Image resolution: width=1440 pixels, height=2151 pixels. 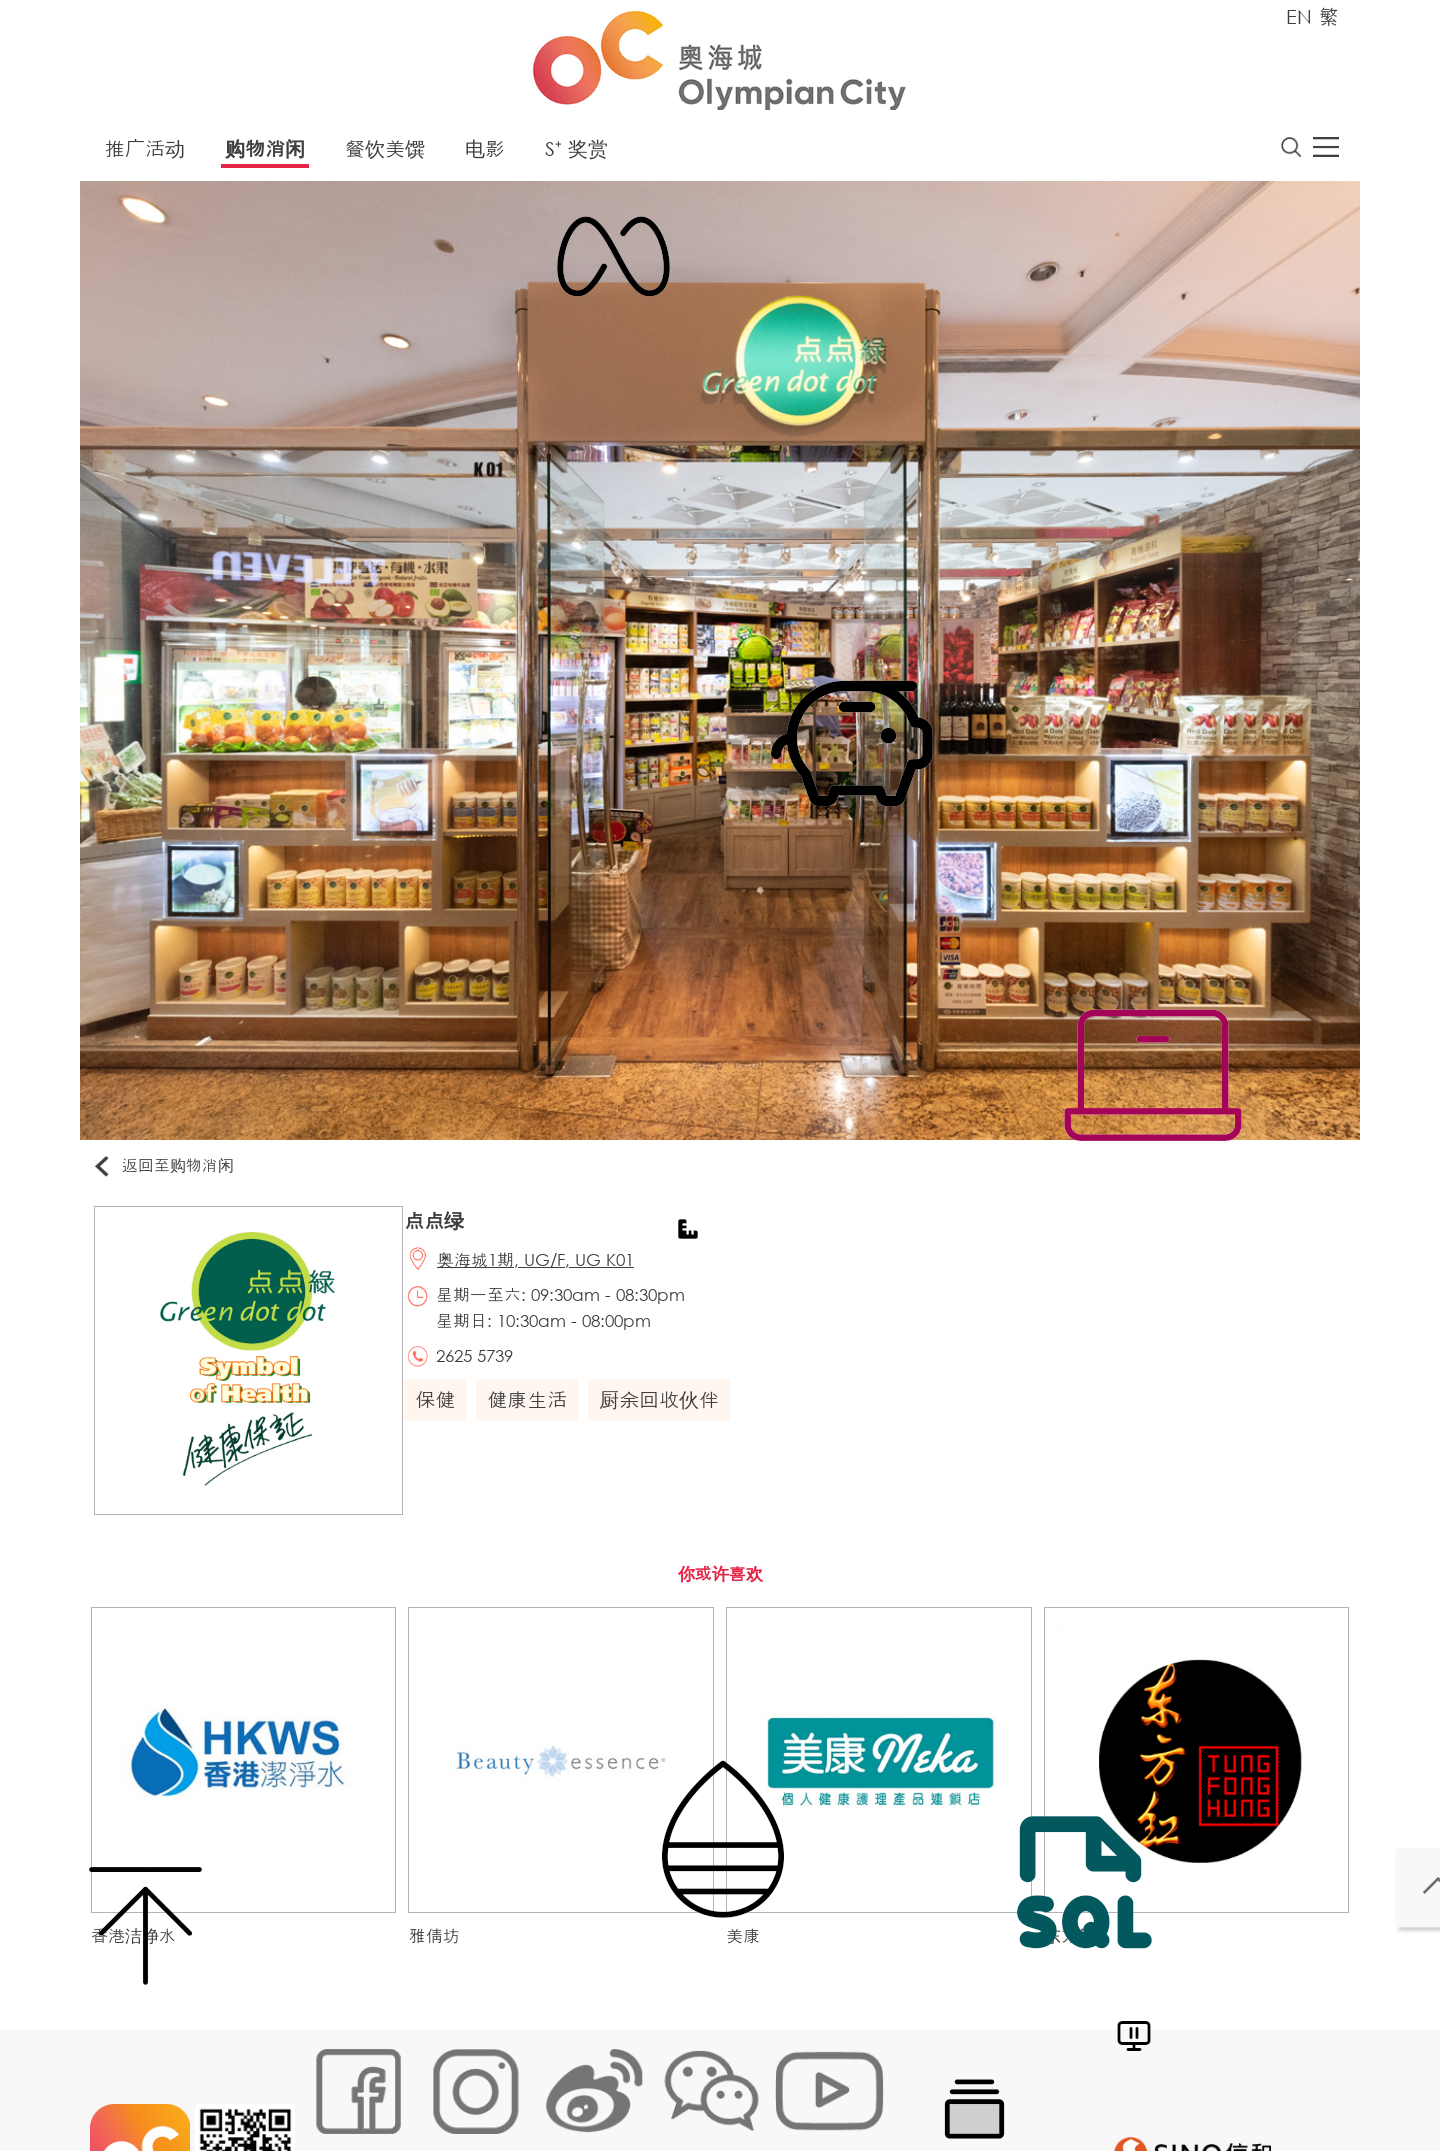 What do you see at coordinates (854, 743) in the screenshot?
I see `view your savings or budget` at bounding box center [854, 743].